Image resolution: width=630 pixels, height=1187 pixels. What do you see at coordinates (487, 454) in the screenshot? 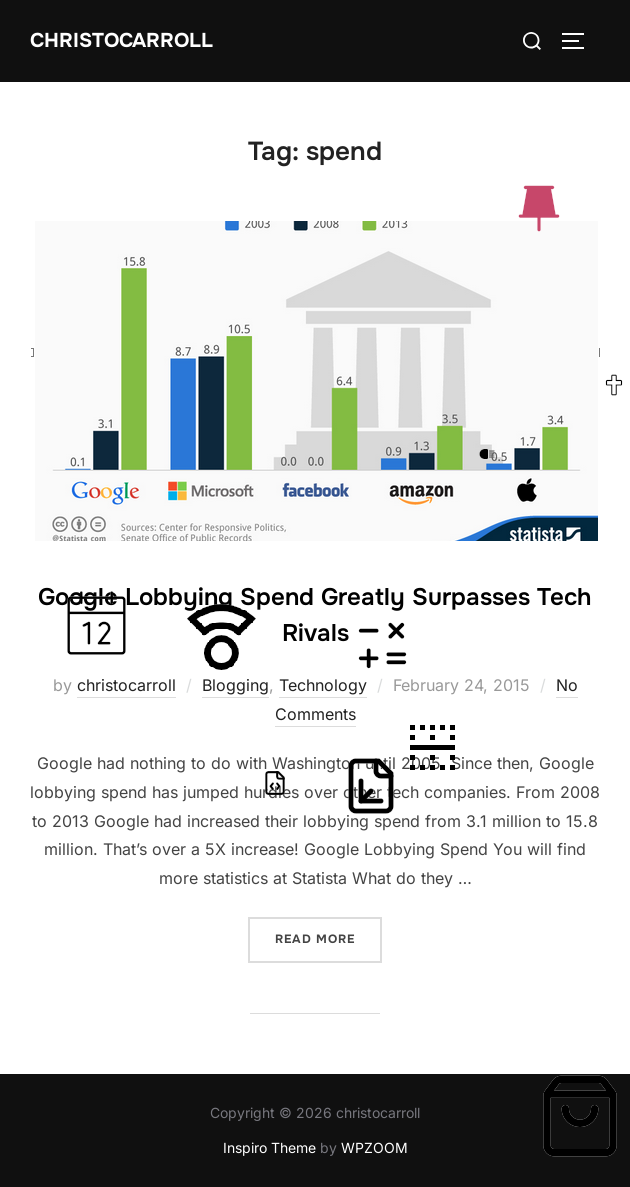
I see `toggle vehicle headlights on/off` at bounding box center [487, 454].